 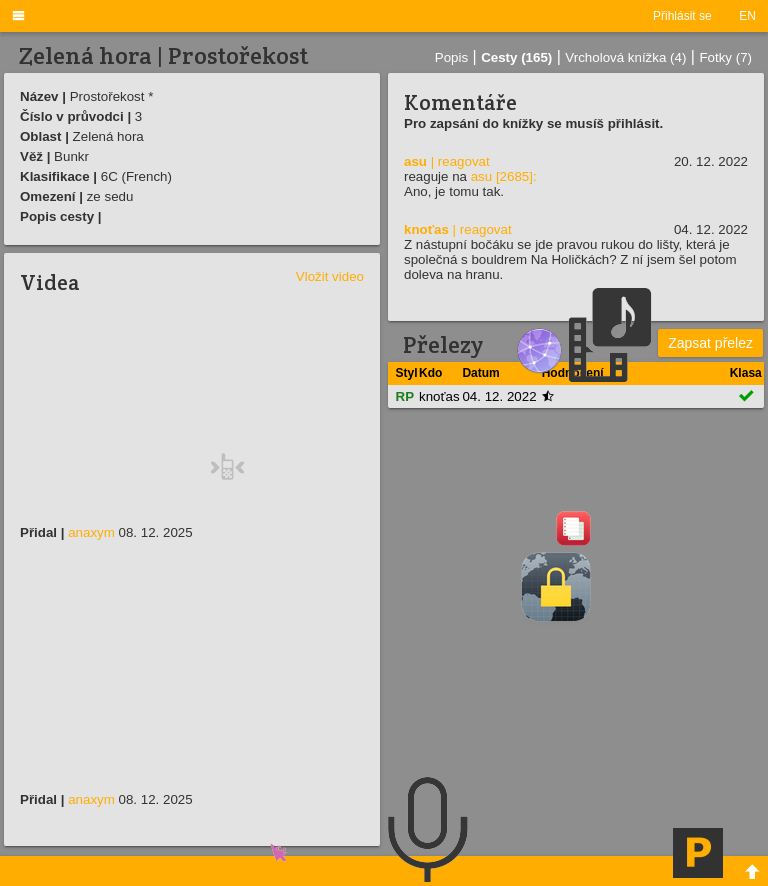 What do you see at coordinates (278, 852) in the screenshot?
I see `access remote desktop connections` at bounding box center [278, 852].